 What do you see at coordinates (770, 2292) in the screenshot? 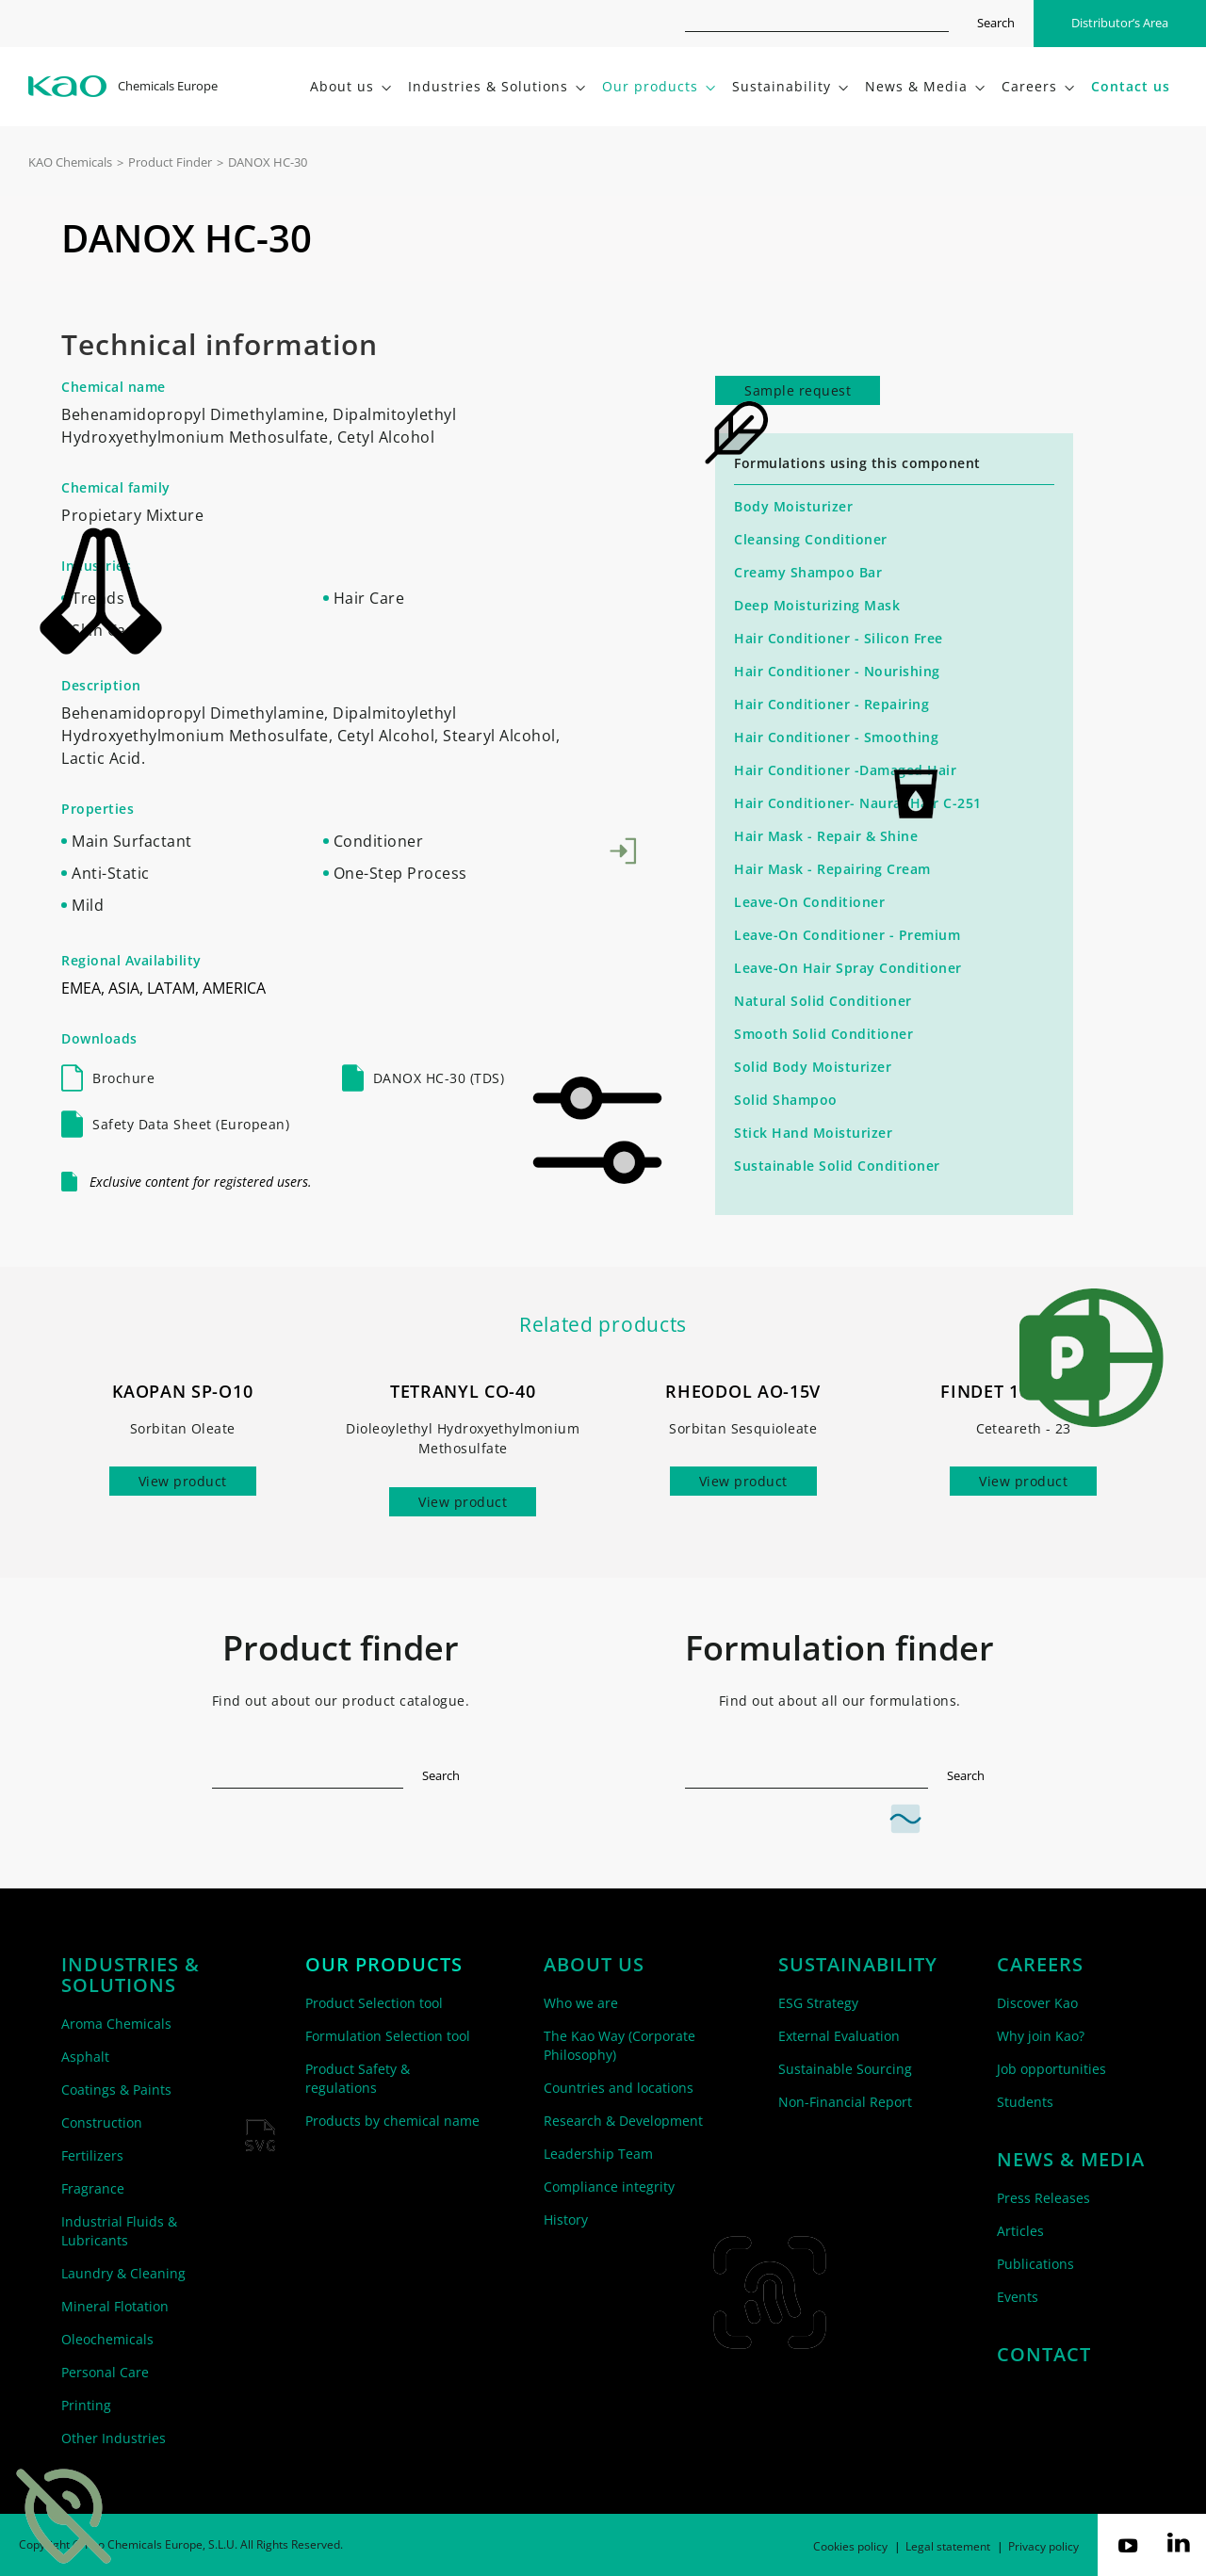
I see `authenticate with fingerprint` at bounding box center [770, 2292].